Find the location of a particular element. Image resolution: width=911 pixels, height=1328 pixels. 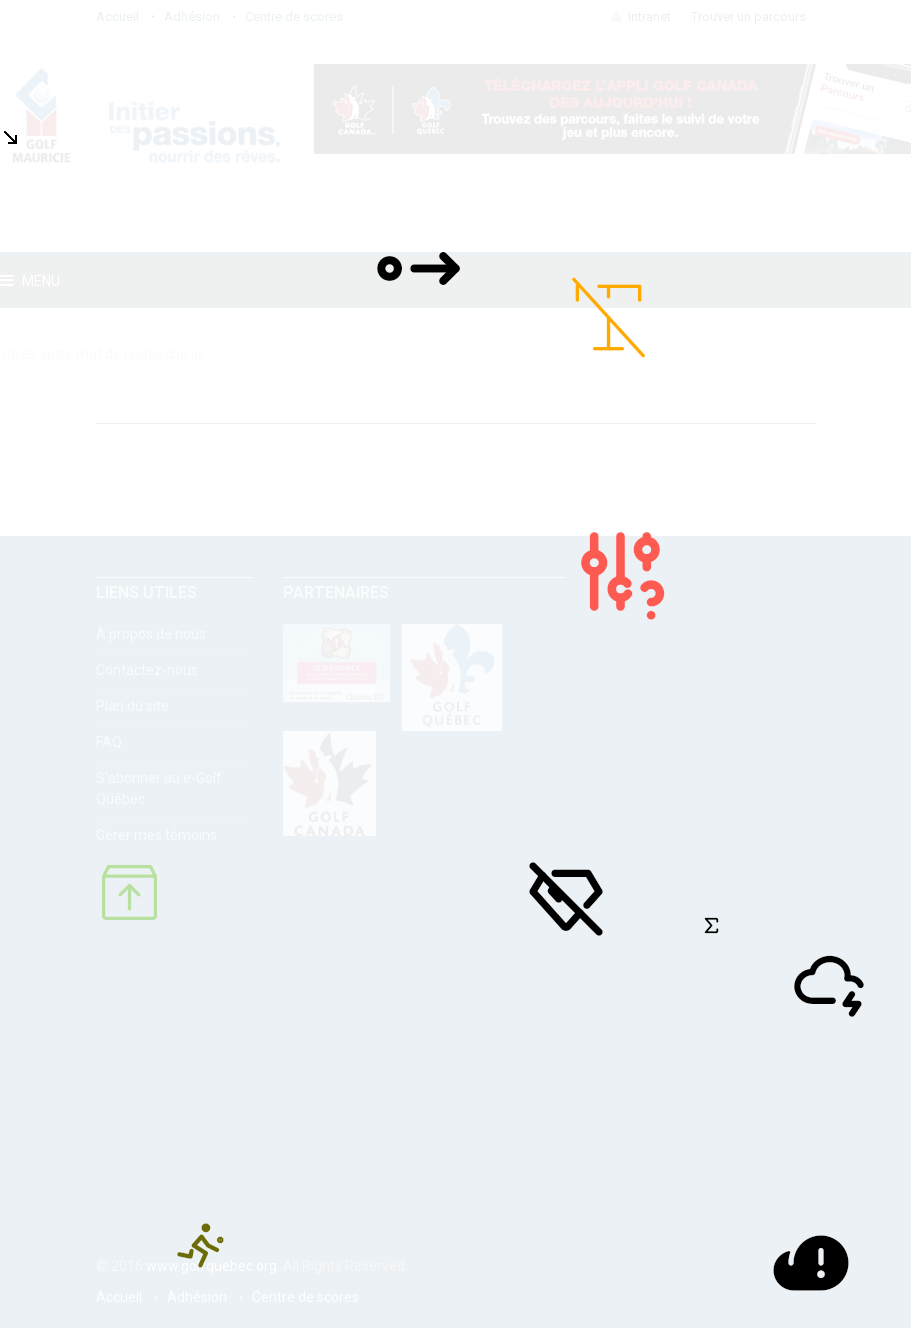

cloud storage warning or issue detected is located at coordinates (811, 1263).